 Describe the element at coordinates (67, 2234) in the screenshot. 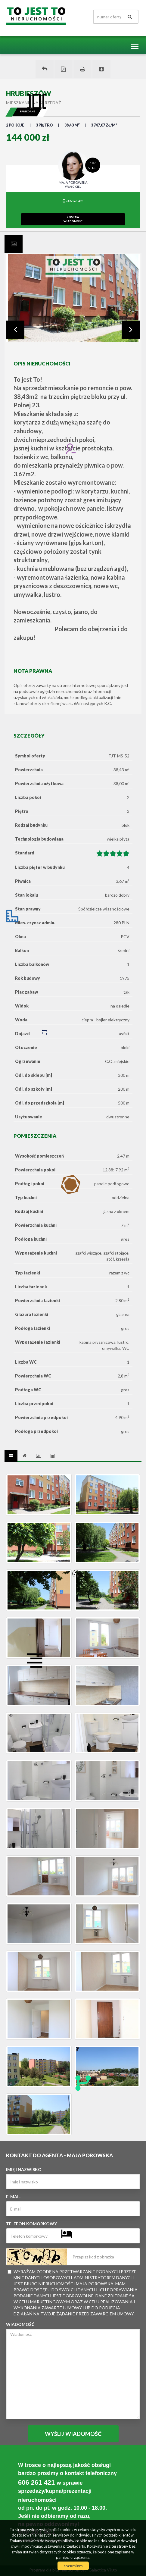

I see `find nearby hotels or accommodations` at that location.